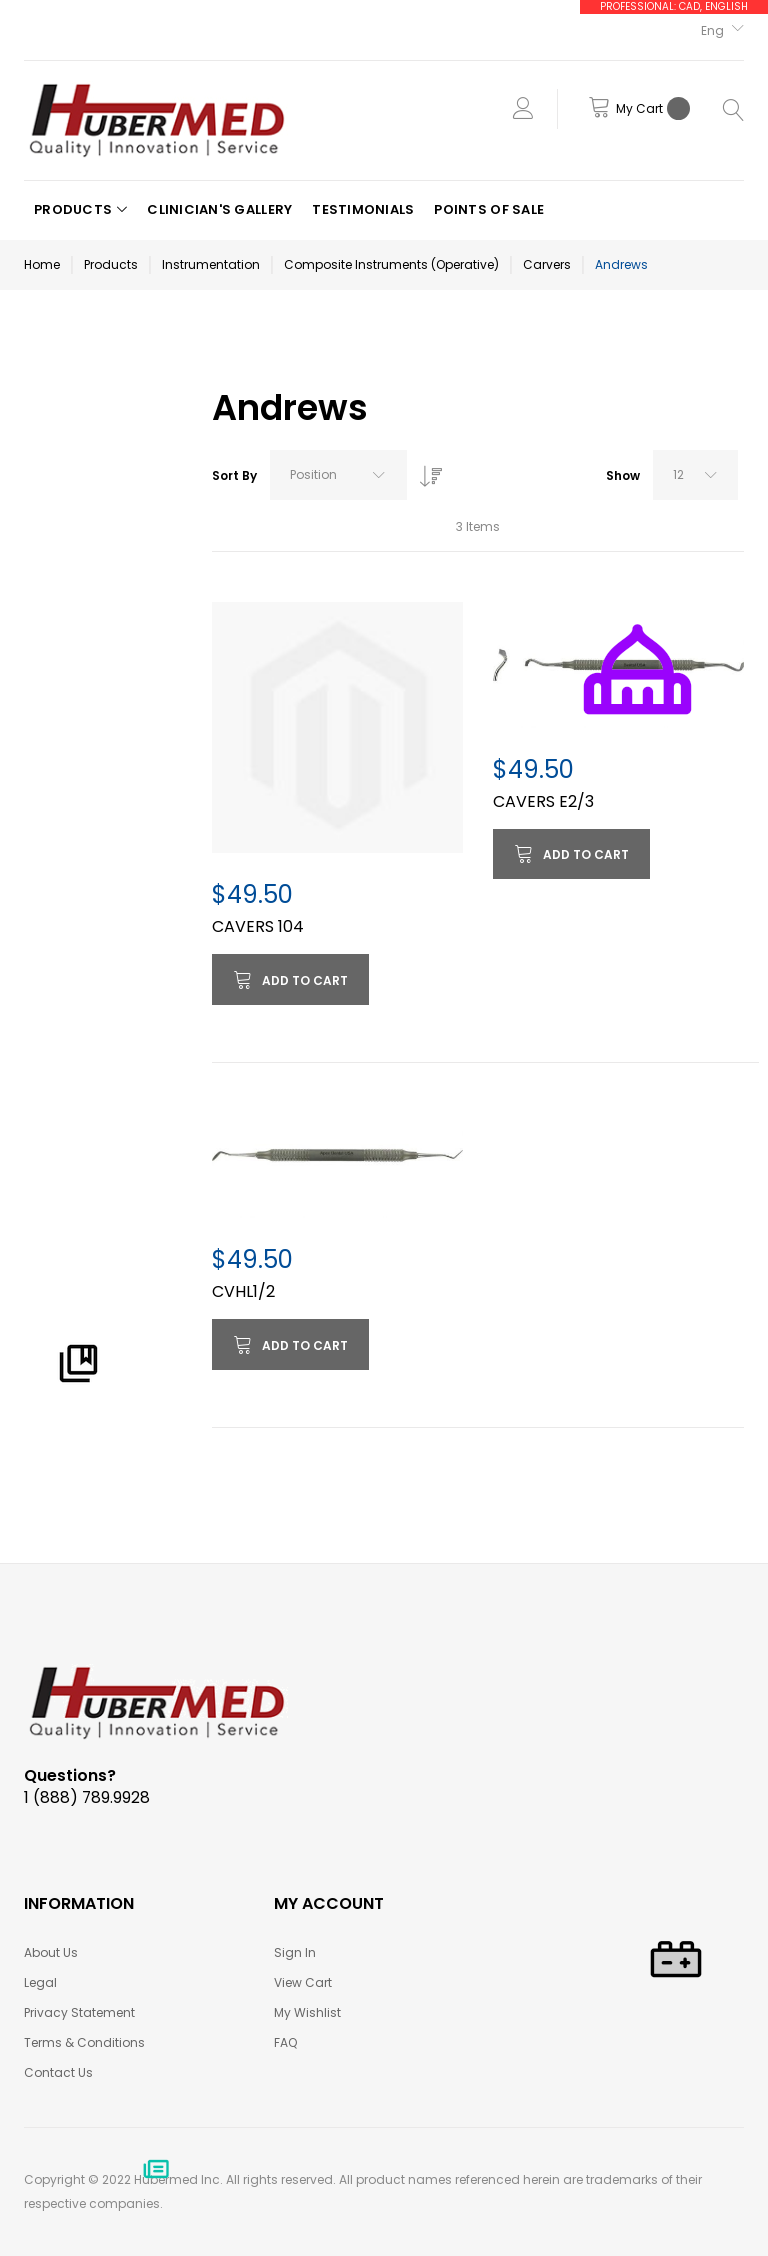 This screenshot has height=2256, width=768. I want to click on view car battery status, so click(676, 1961).